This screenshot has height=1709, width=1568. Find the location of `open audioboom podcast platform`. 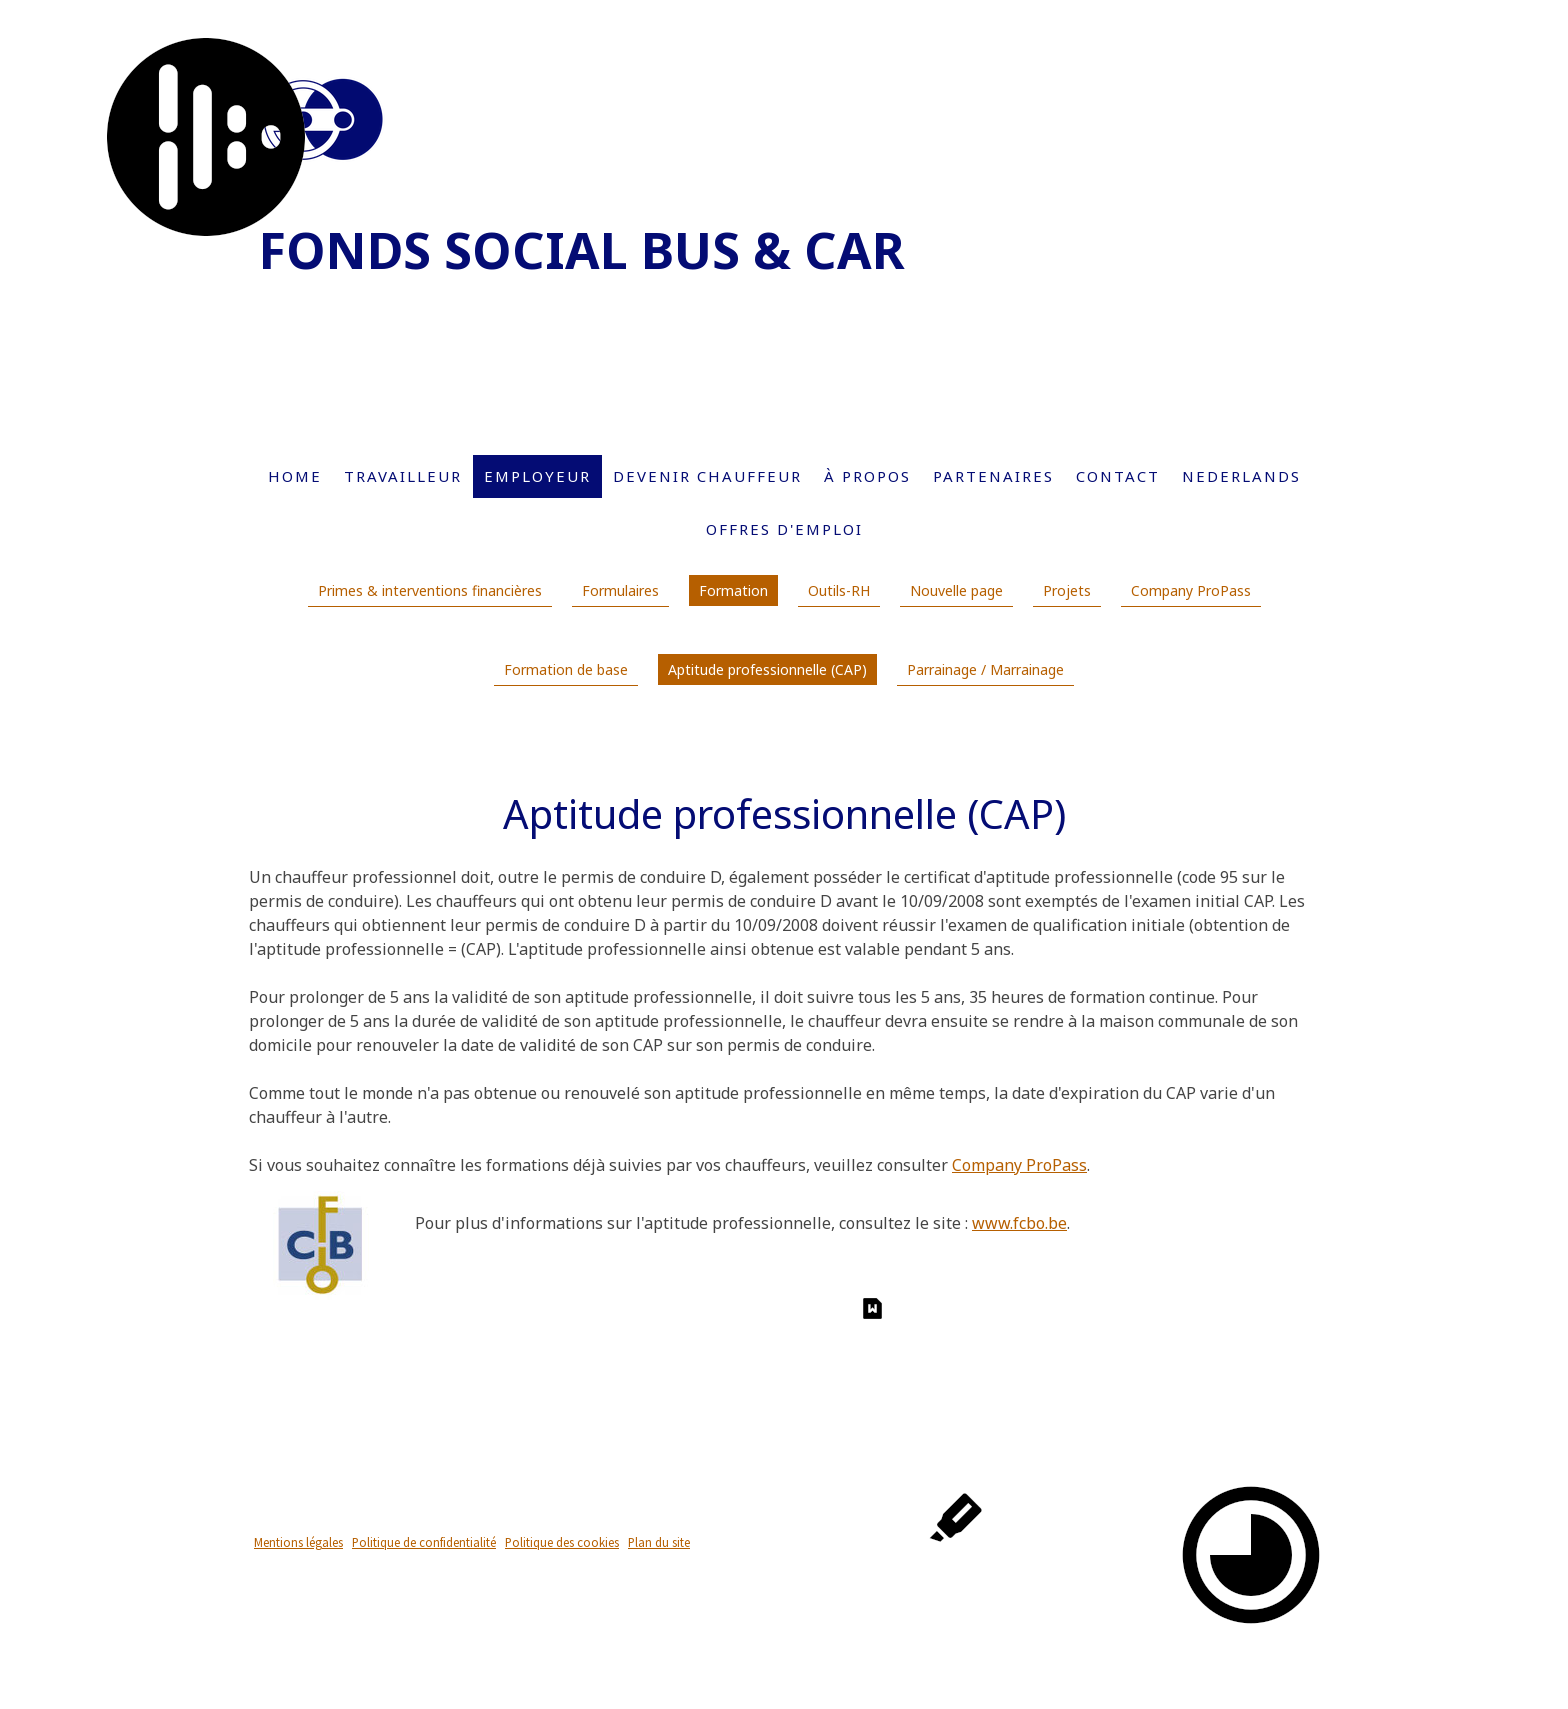

open audioboom podcast platform is located at coordinates (206, 137).